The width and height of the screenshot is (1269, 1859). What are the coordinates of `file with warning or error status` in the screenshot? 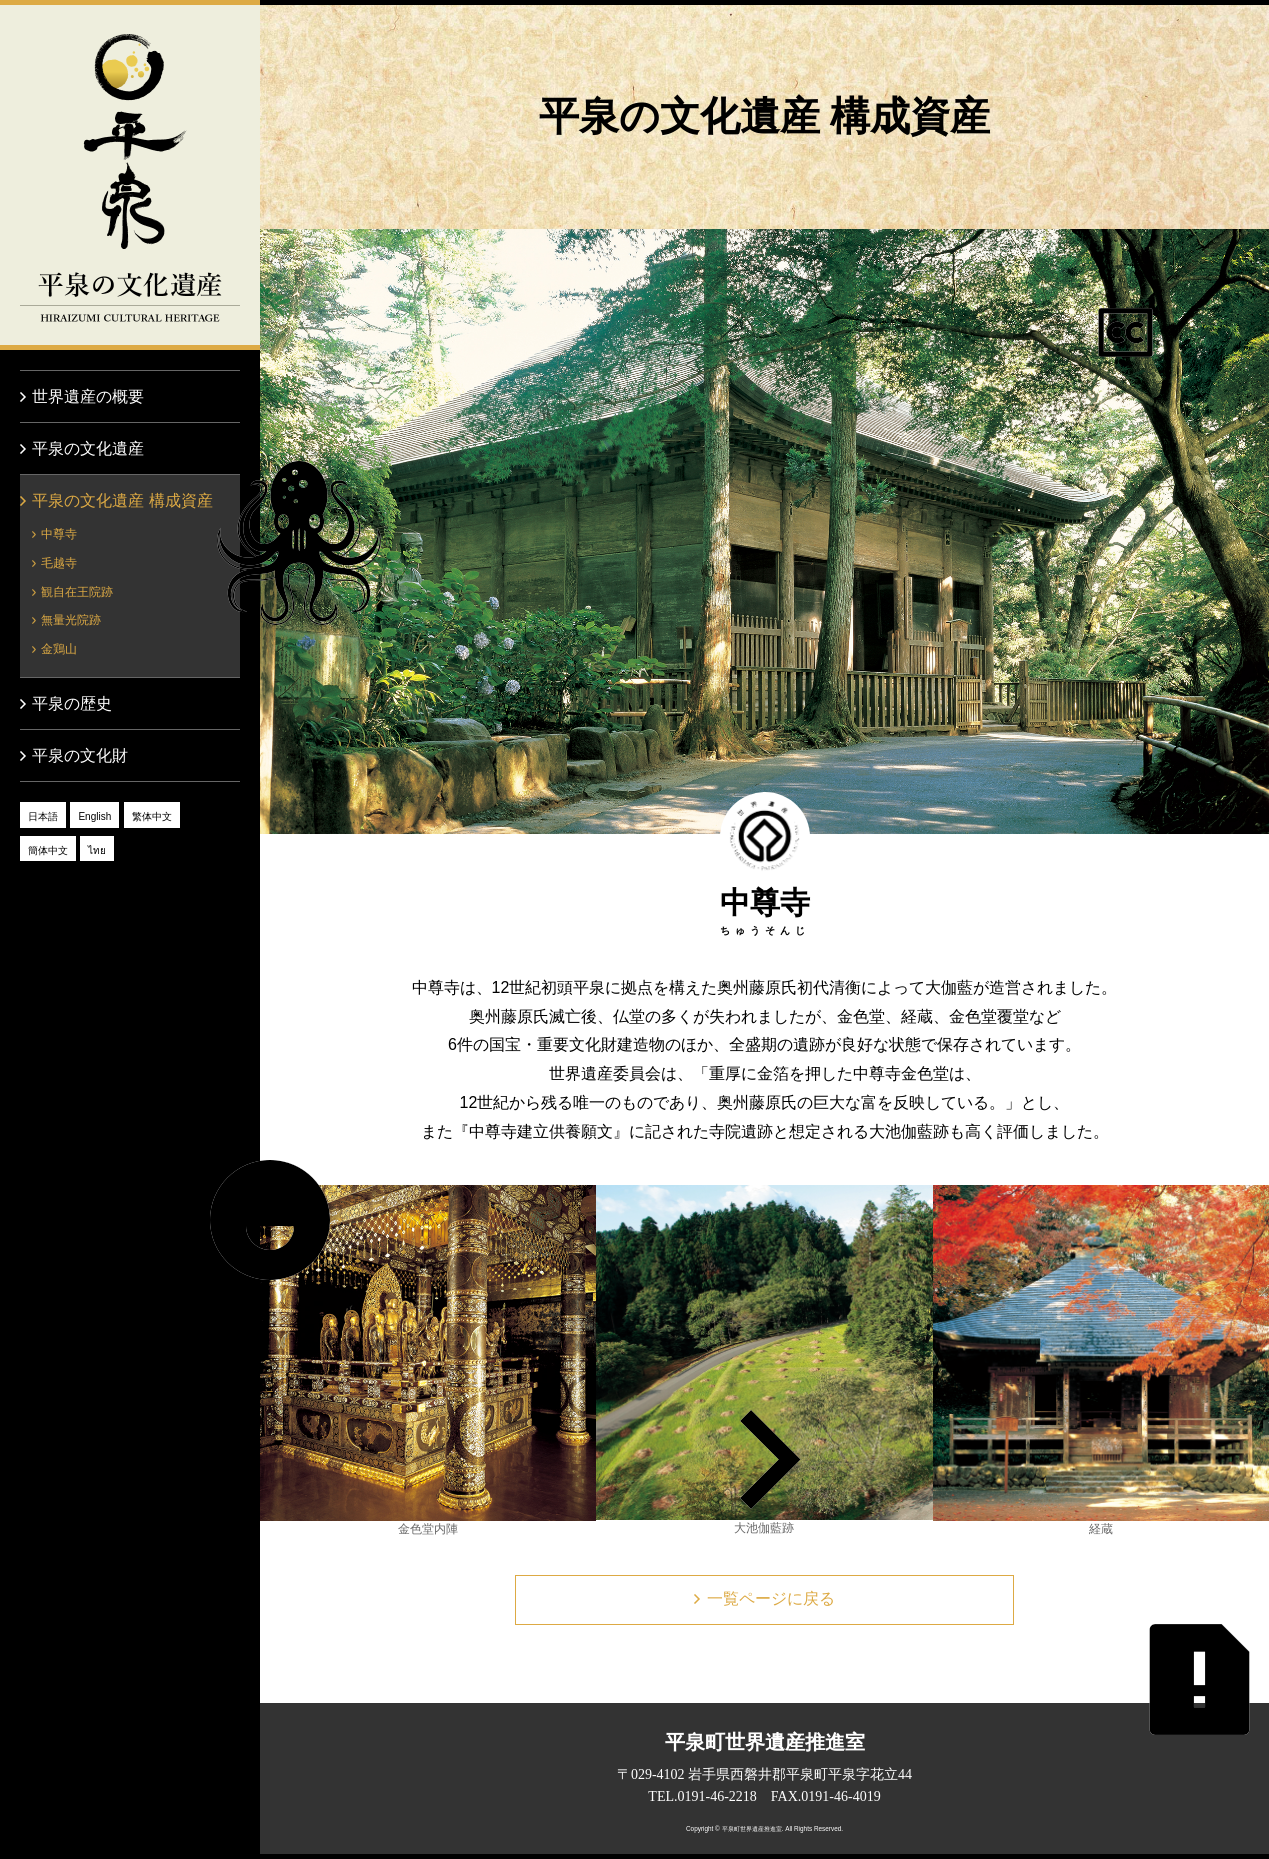 It's located at (1199, 1679).